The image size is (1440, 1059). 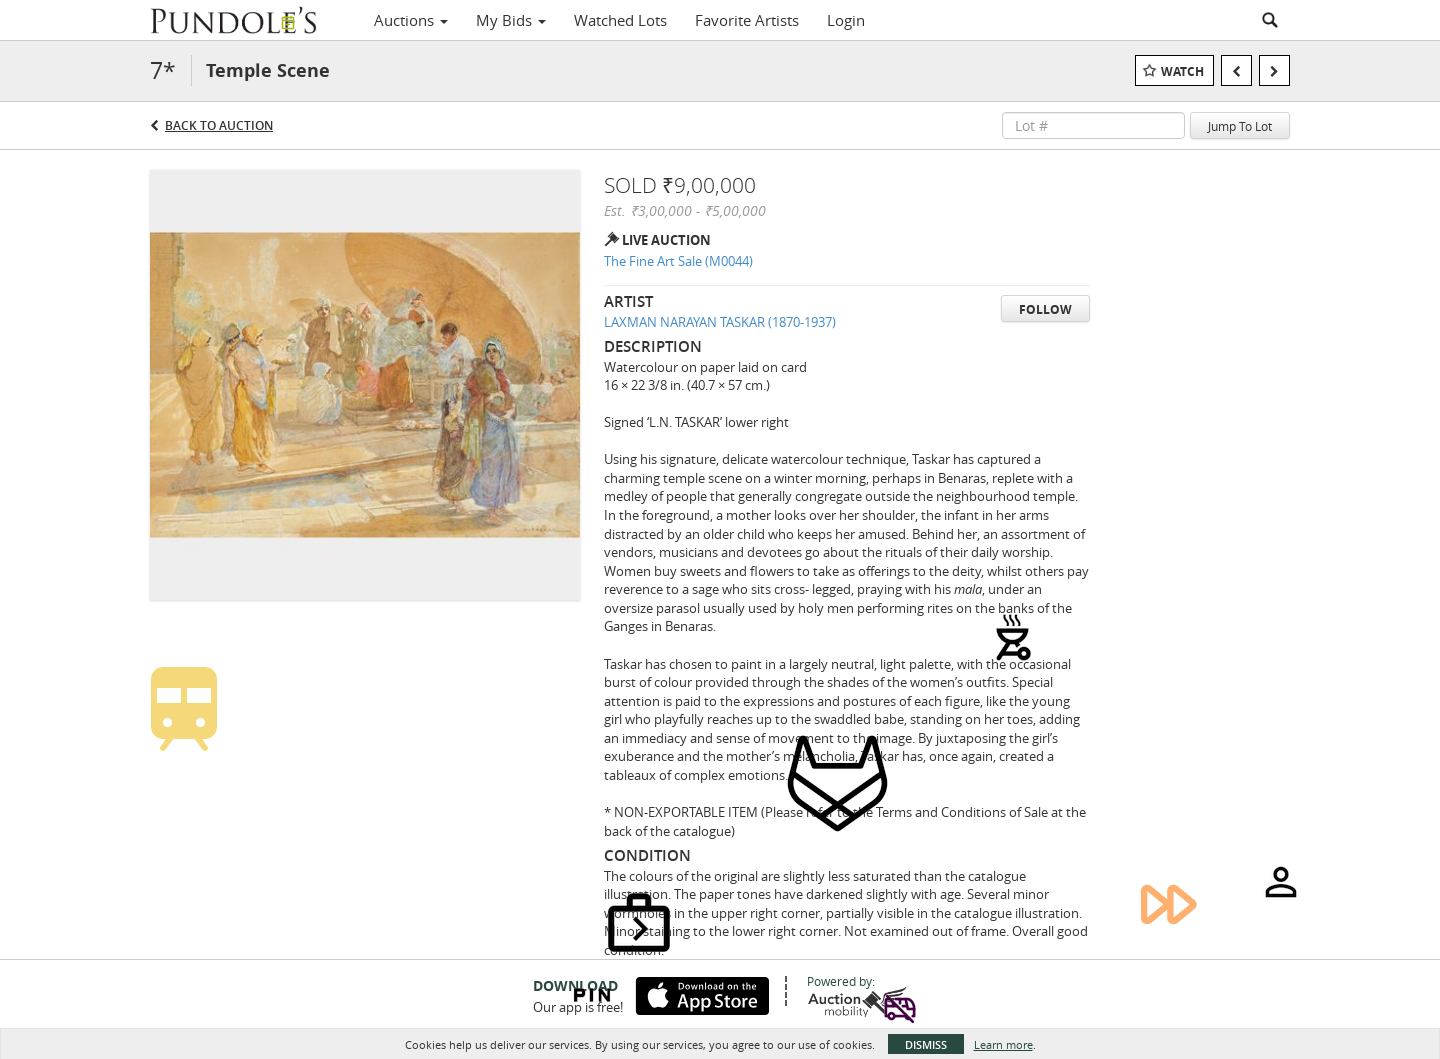 I want to click on fast forward media playback, so click(x=1165, y=904).